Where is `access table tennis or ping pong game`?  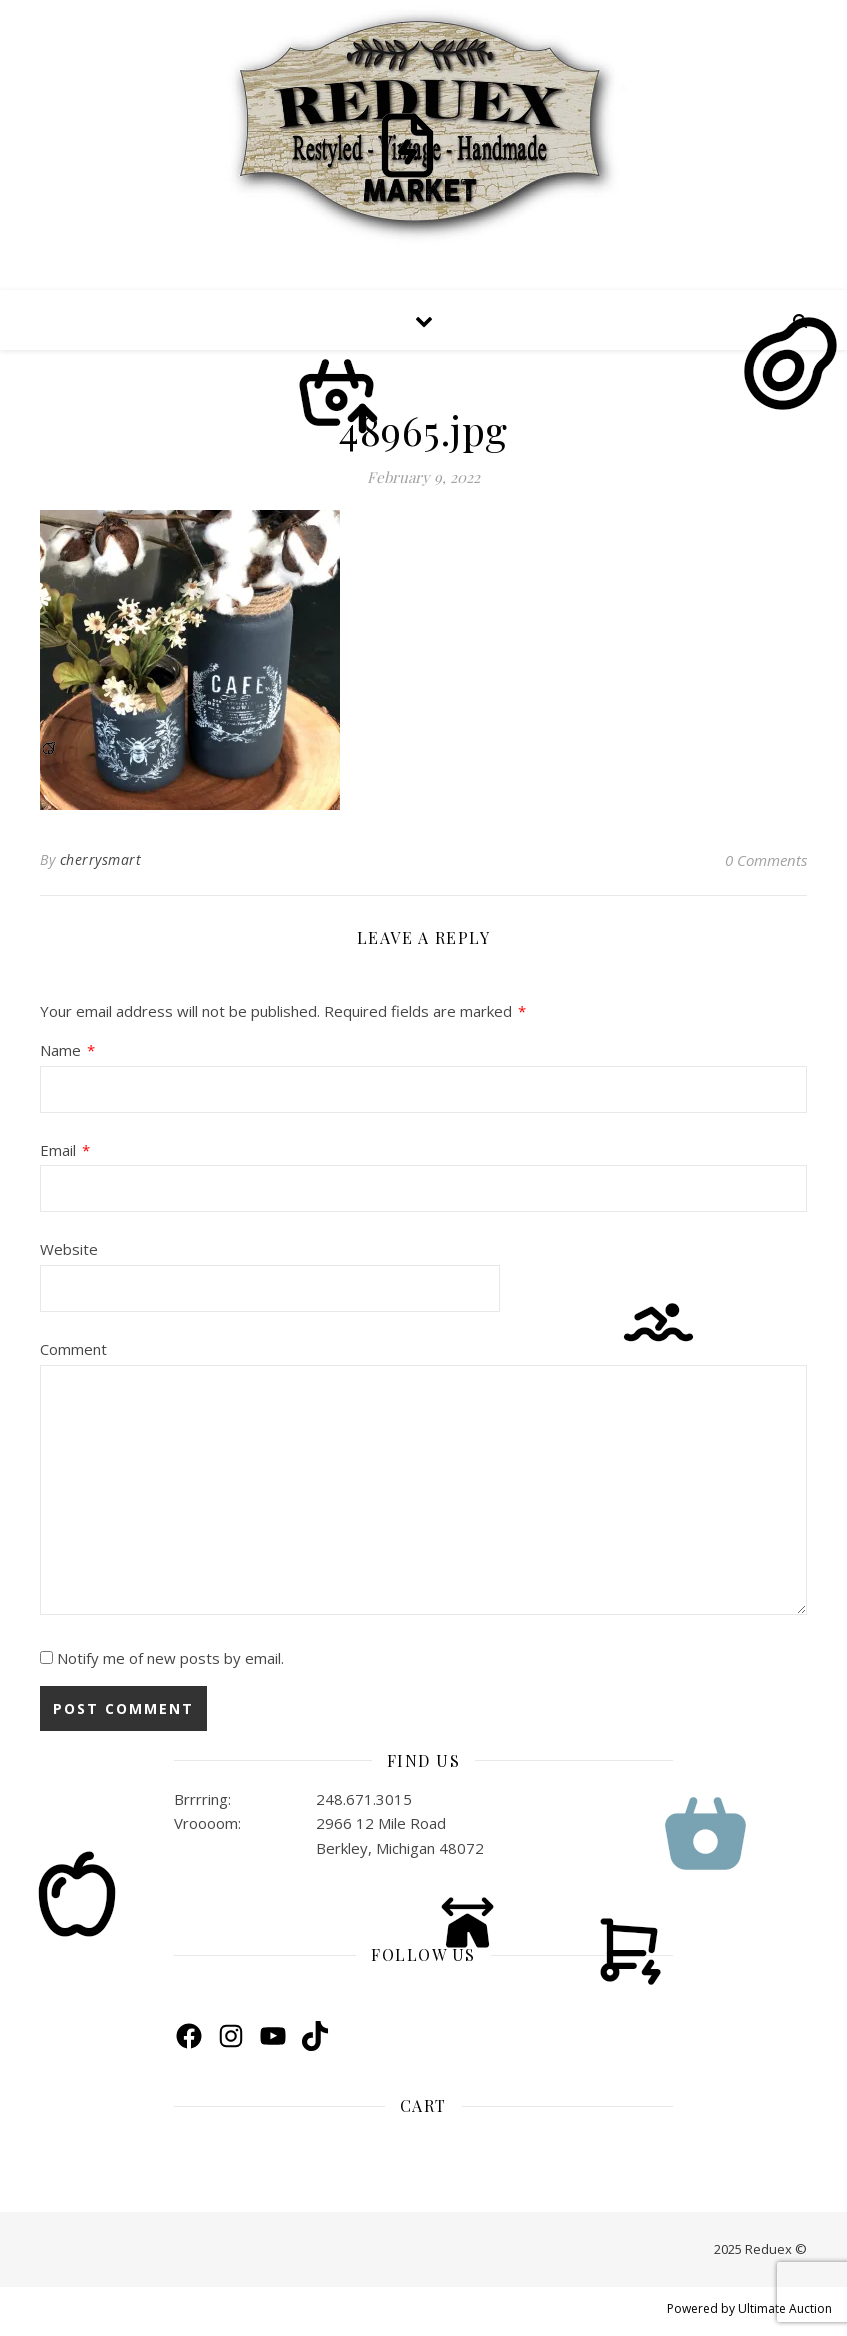 access table tennis or ping pong game is located at coordinates (49, 748).